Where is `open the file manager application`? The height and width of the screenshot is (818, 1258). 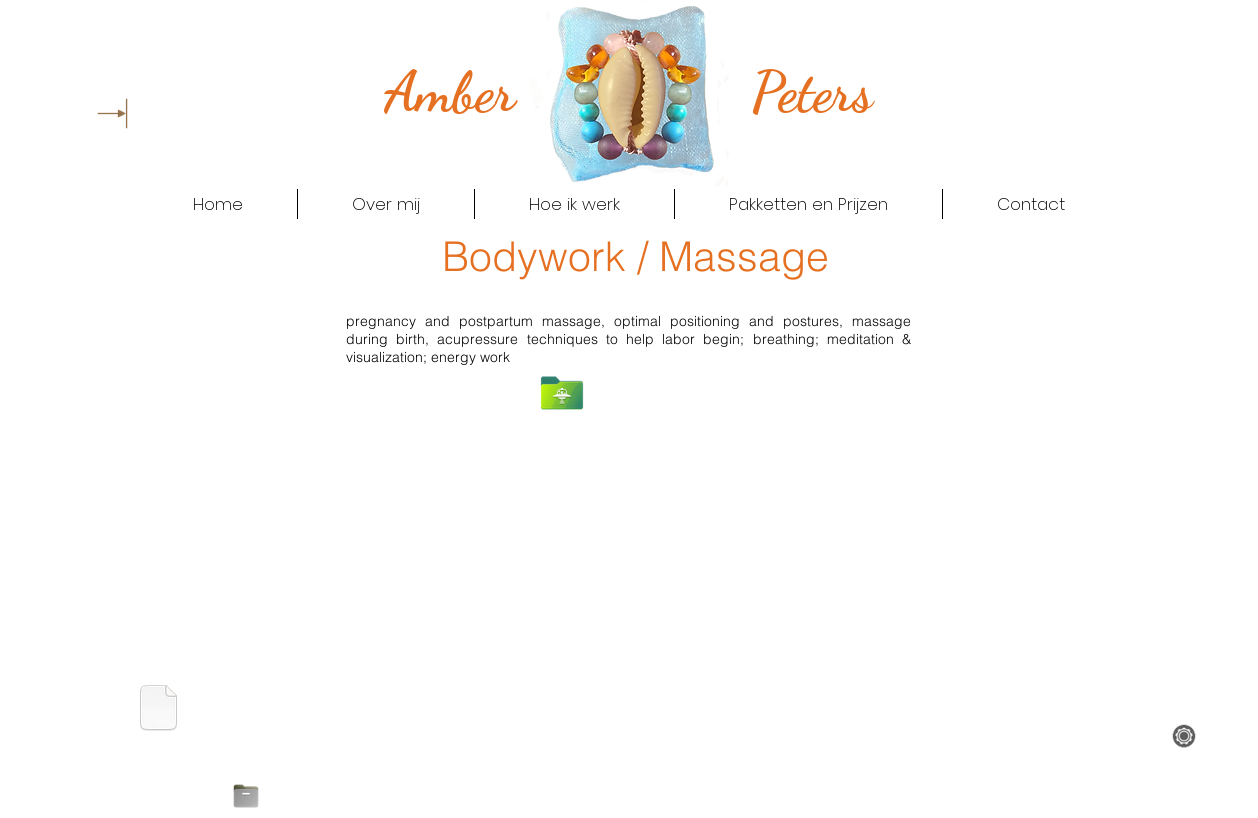 open the file manager application is located at coordinates (246, 796).